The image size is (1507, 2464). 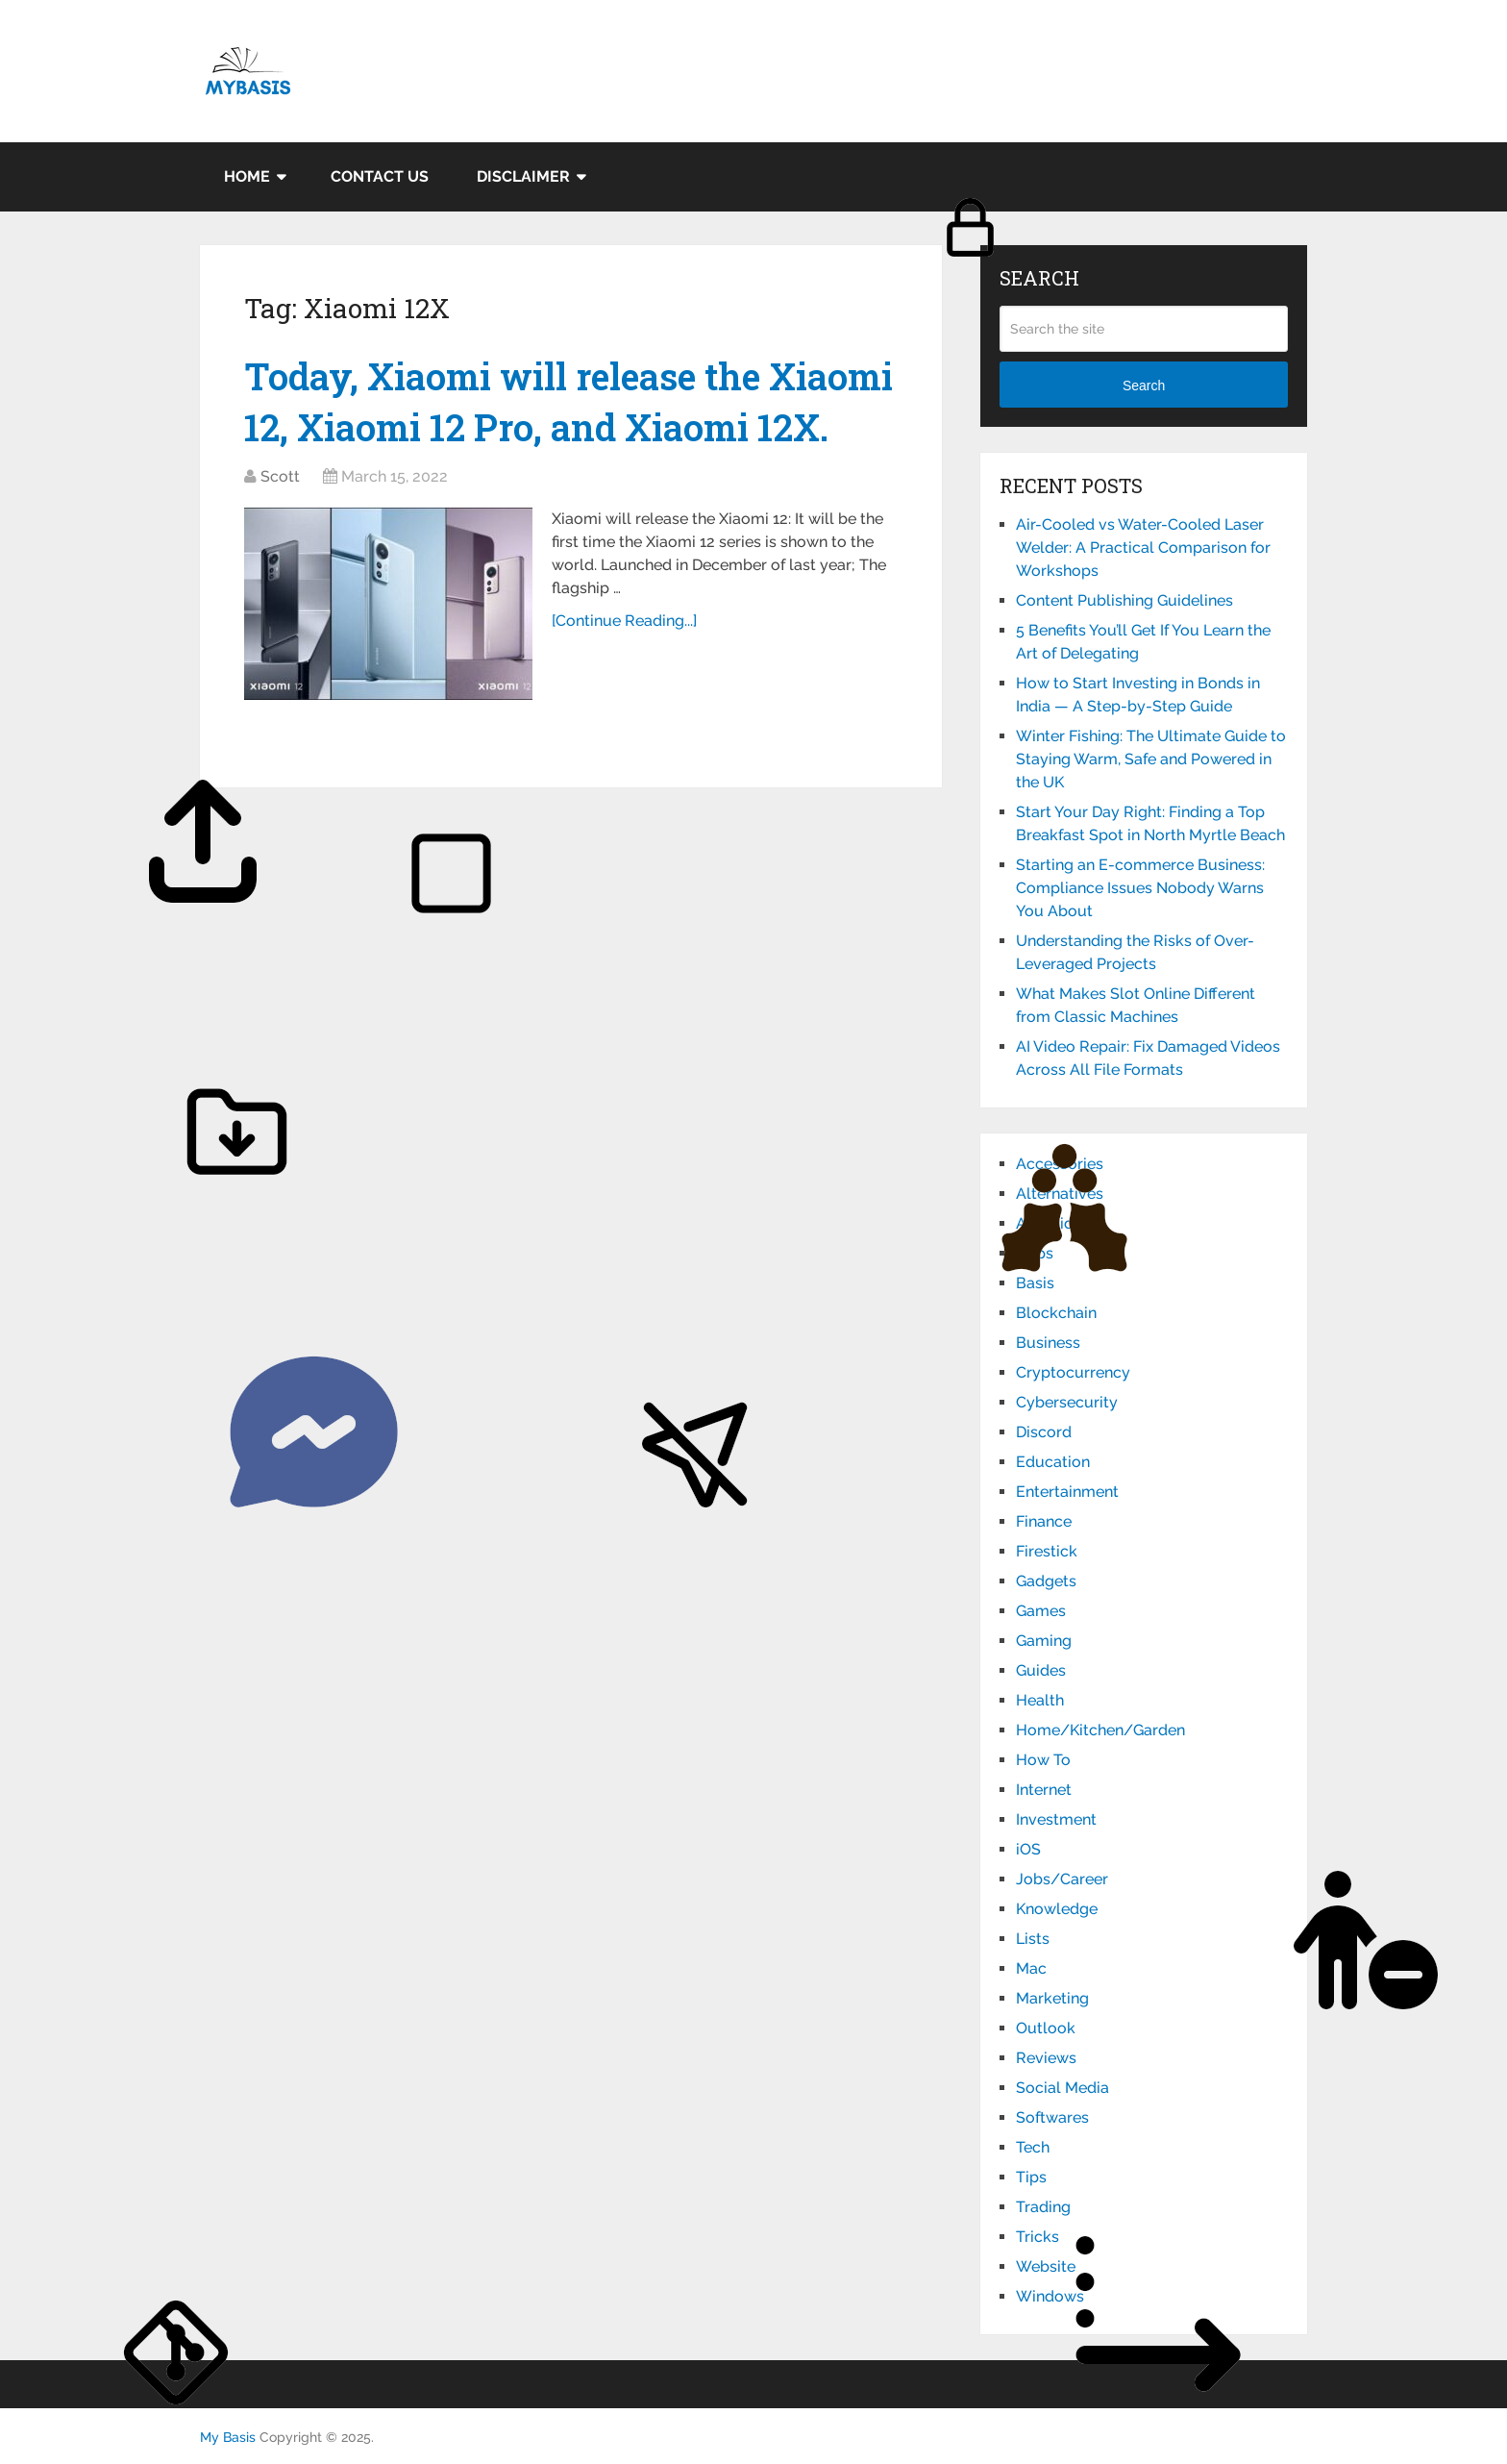 I want to click on indicates a locked or secure item, so click(x=970, y=229).